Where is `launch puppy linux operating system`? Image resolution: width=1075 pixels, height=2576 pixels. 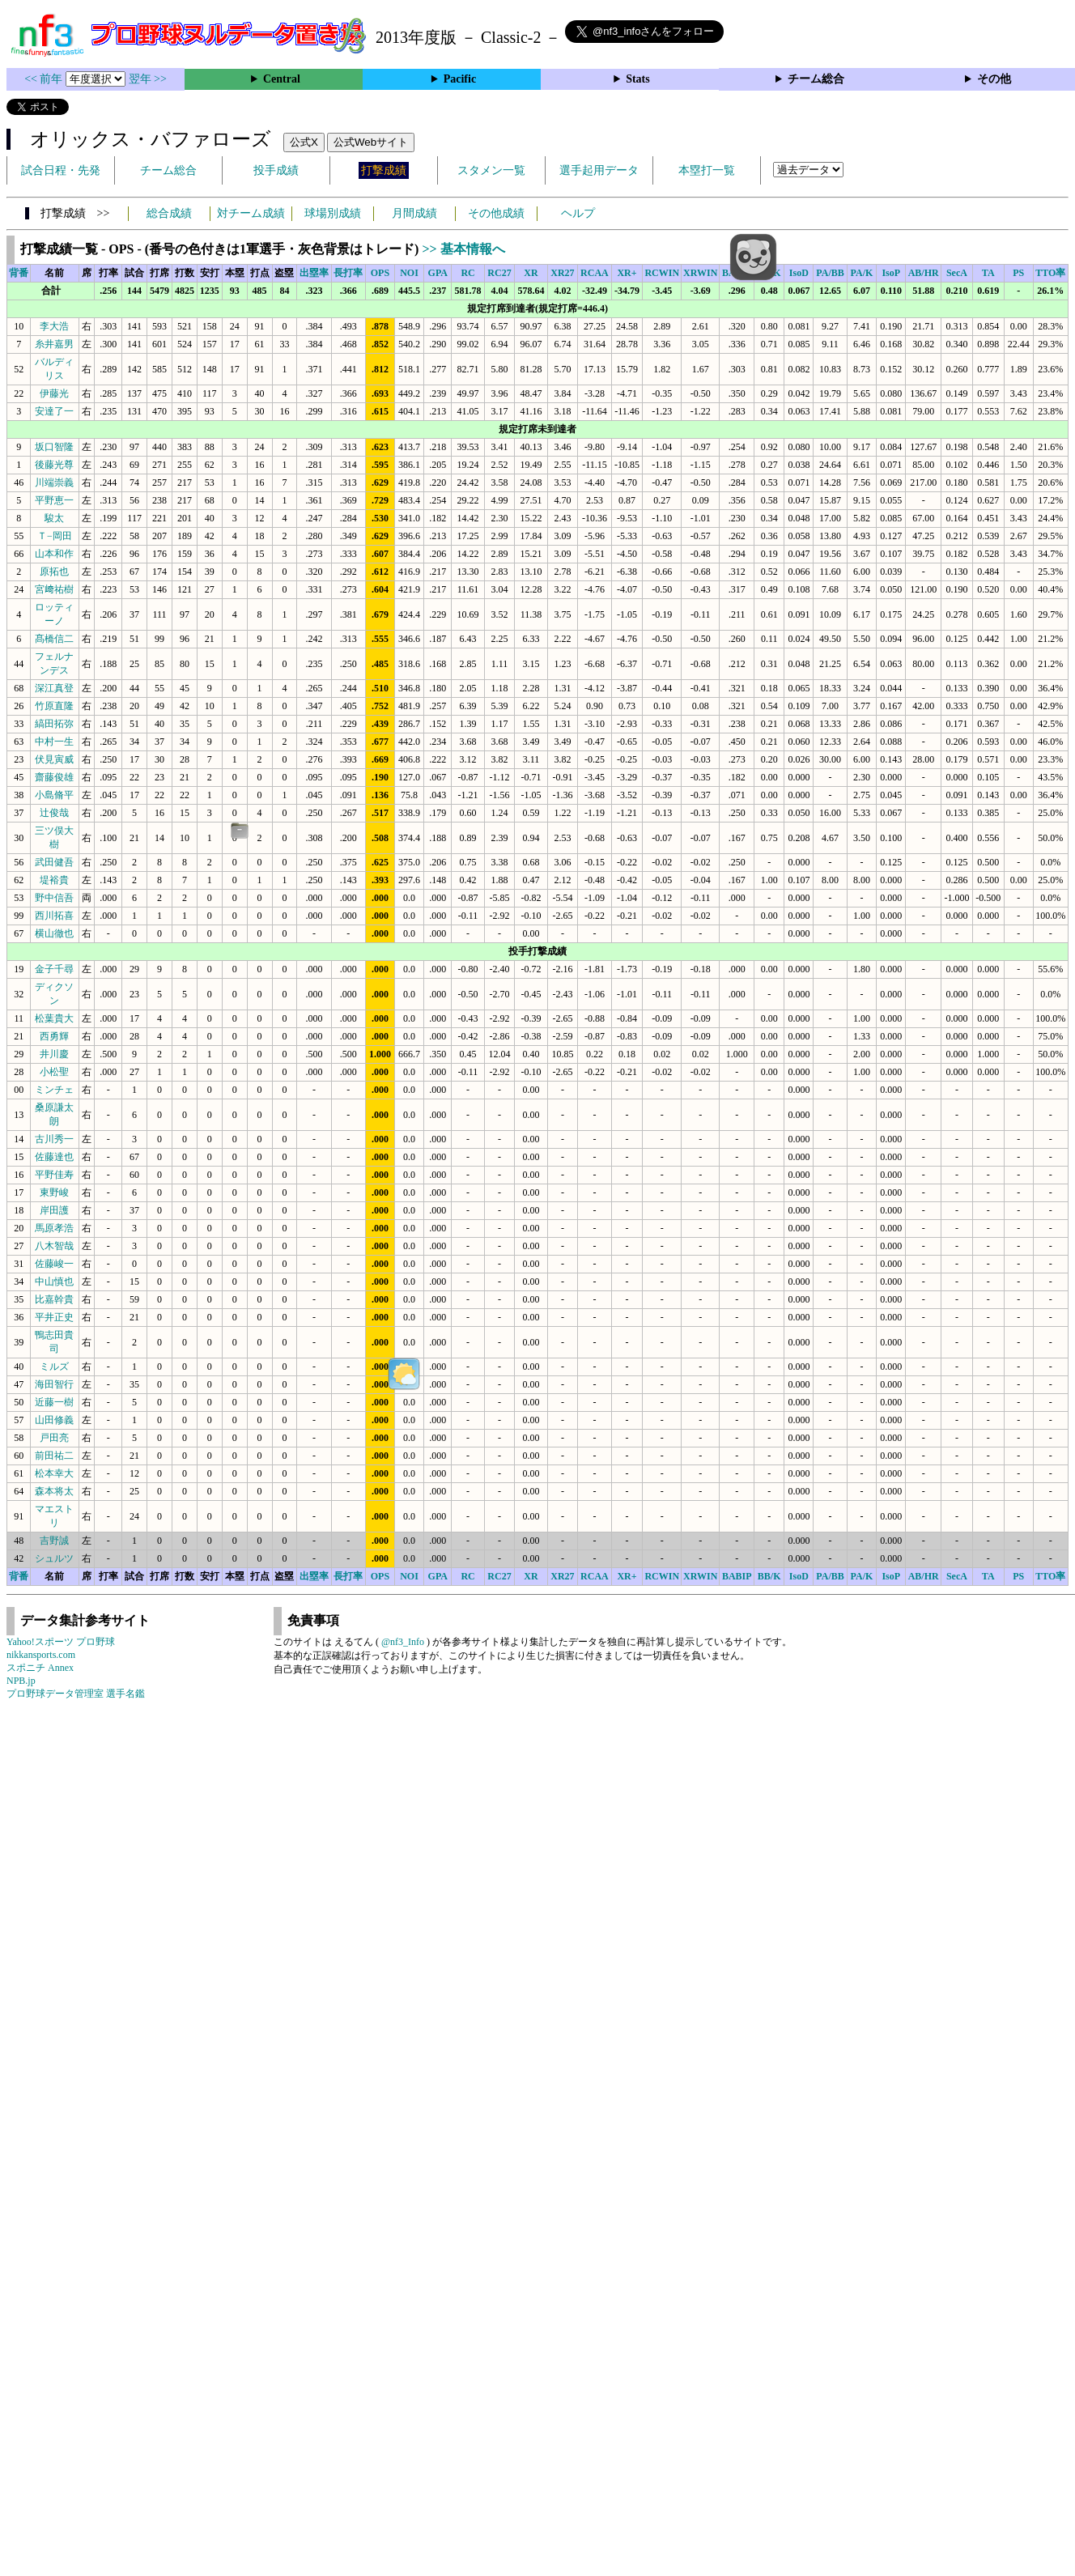 launch puppy linux operating system is located at coordinates (753, 257).